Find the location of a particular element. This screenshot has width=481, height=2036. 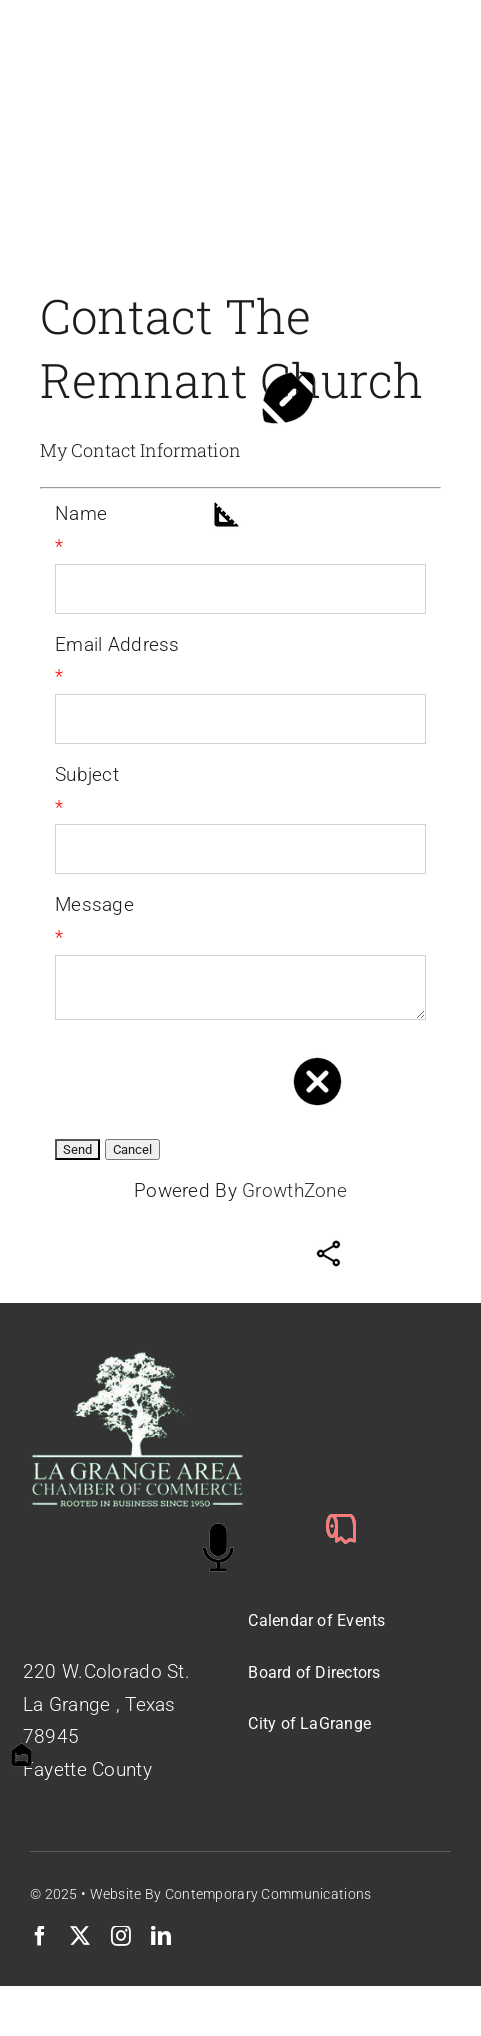

access sports or football content is located at coordinates (288, 397).